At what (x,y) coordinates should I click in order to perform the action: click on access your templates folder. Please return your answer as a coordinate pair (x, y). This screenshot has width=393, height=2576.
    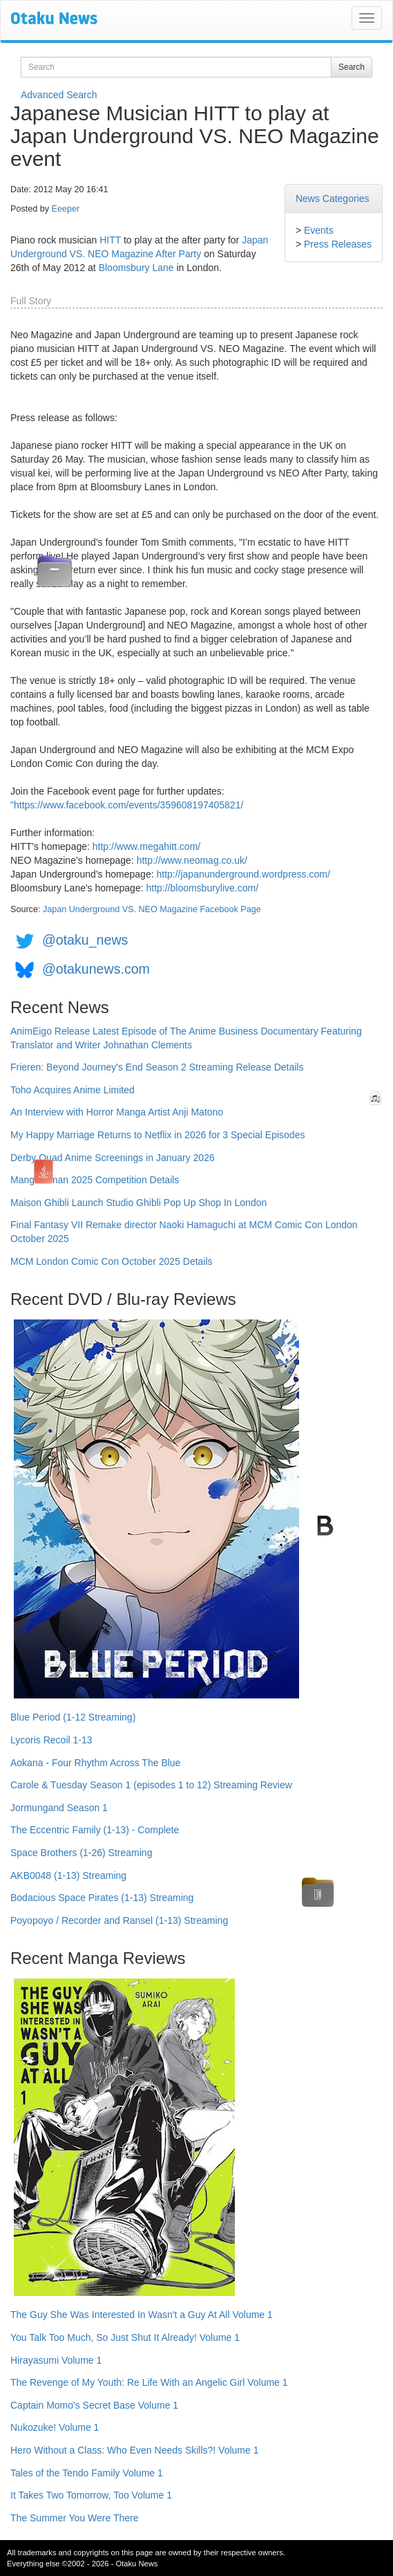
    Looking at the image, I should click on (318, 1892).